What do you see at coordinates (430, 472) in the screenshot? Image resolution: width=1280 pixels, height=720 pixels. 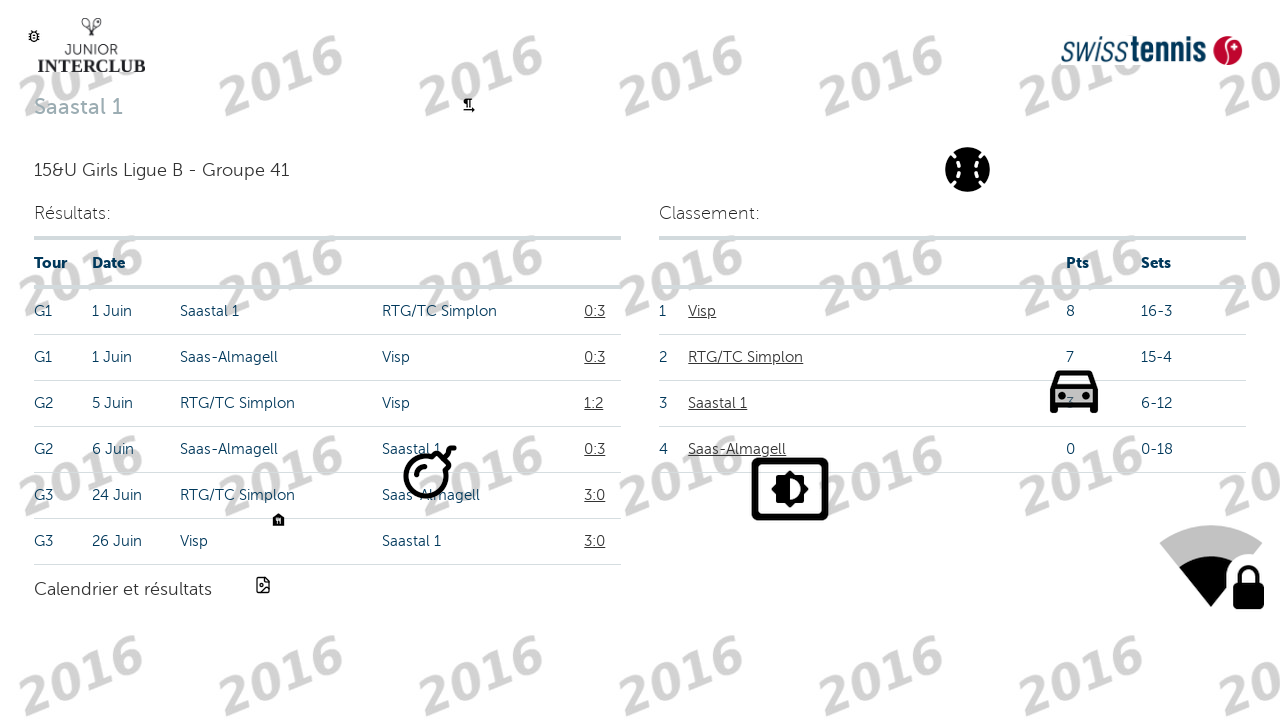 I see `indicates a destructive or dangerous action` at bounding box center [430, 472].